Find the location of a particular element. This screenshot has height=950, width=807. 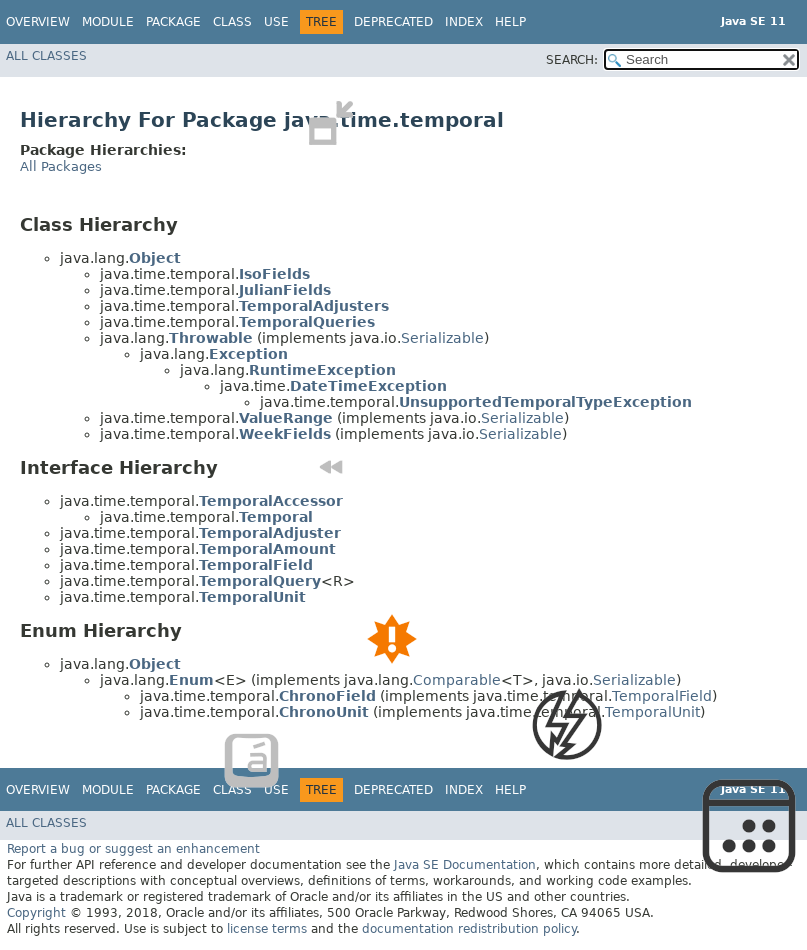

indicates a critical software update is available is located at coordinates (392, 639).